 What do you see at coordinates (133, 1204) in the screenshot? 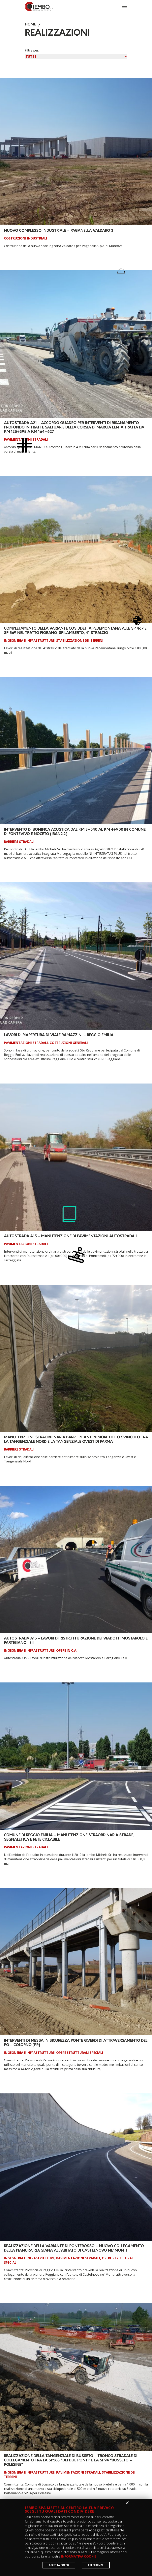
I see `adjust contrast or display settings` at bounding box center [133, 1204].